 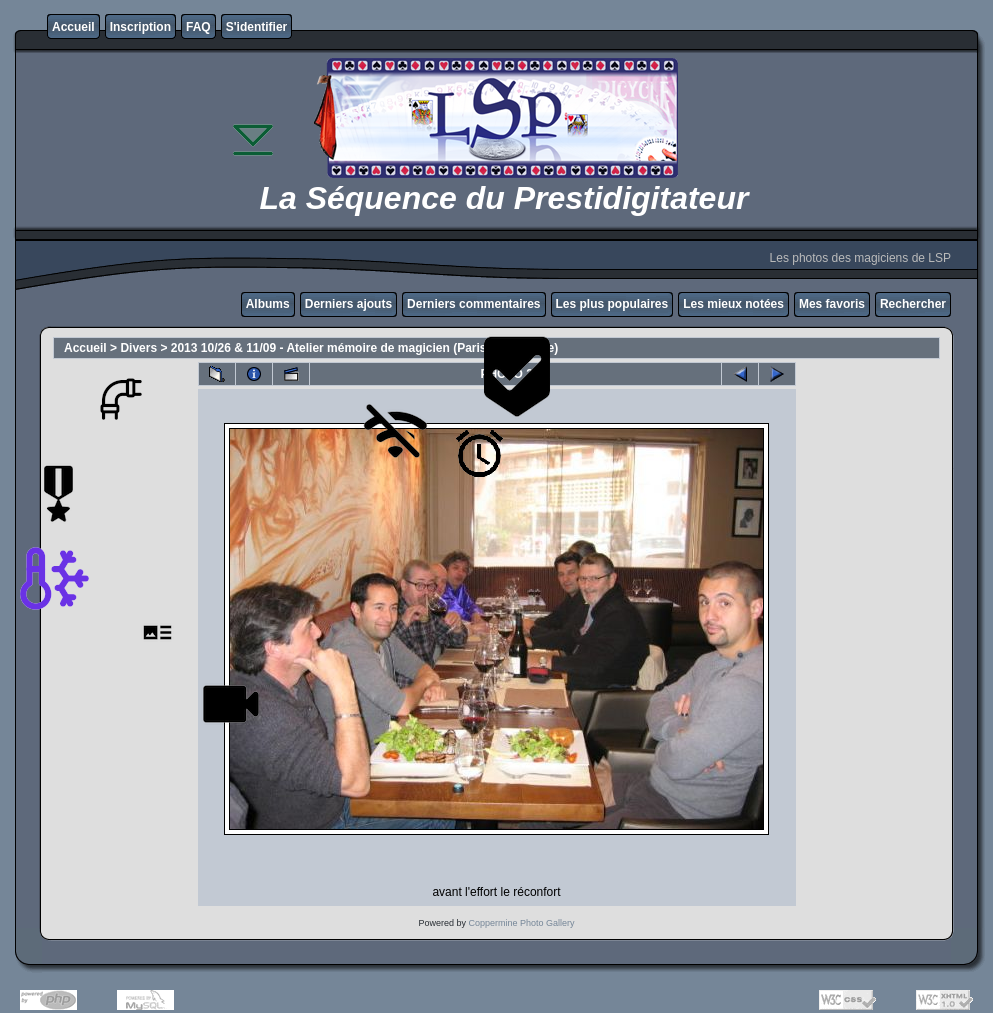 I want to click on view achievements or awards, so click(x=58, y=494).